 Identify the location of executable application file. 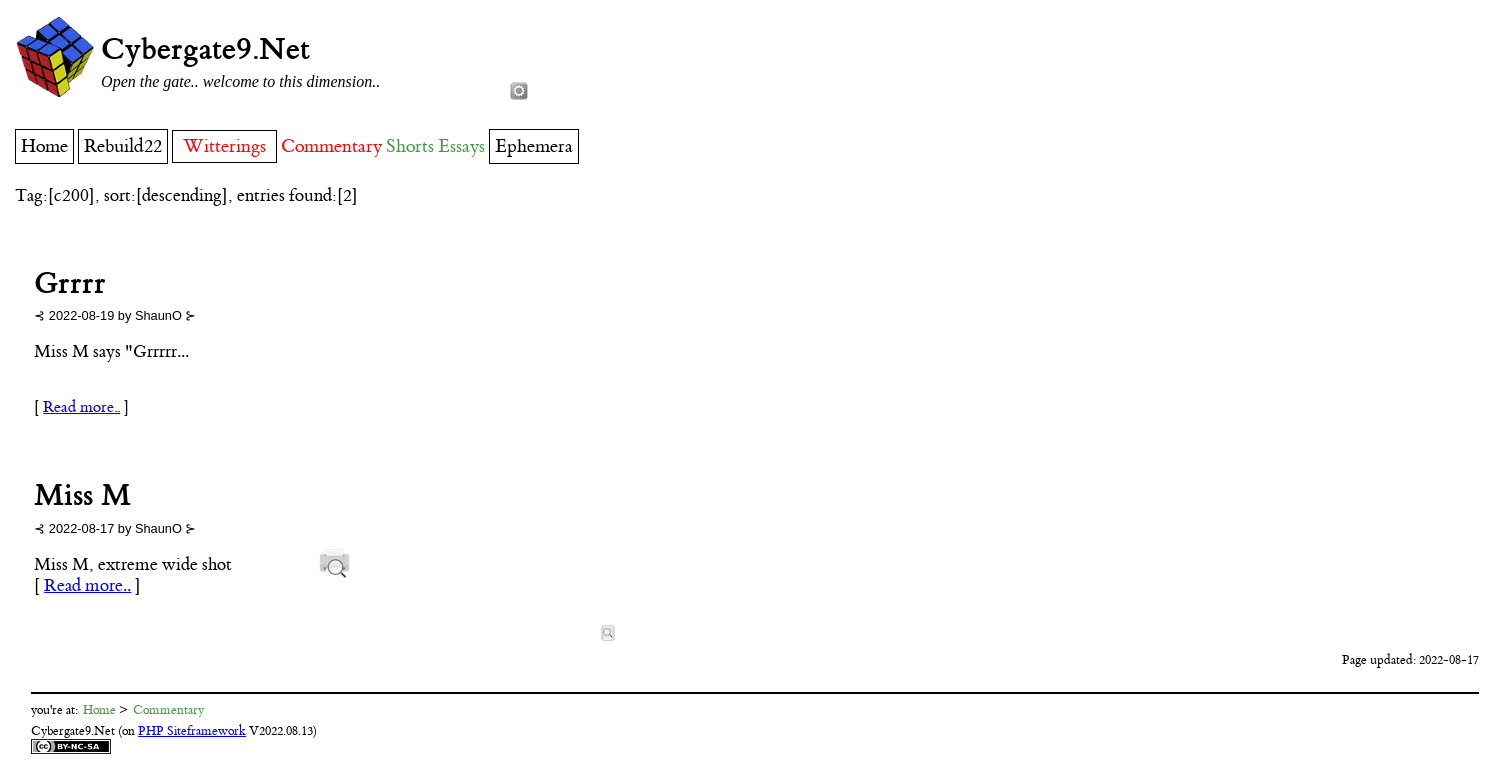
(519, 91).